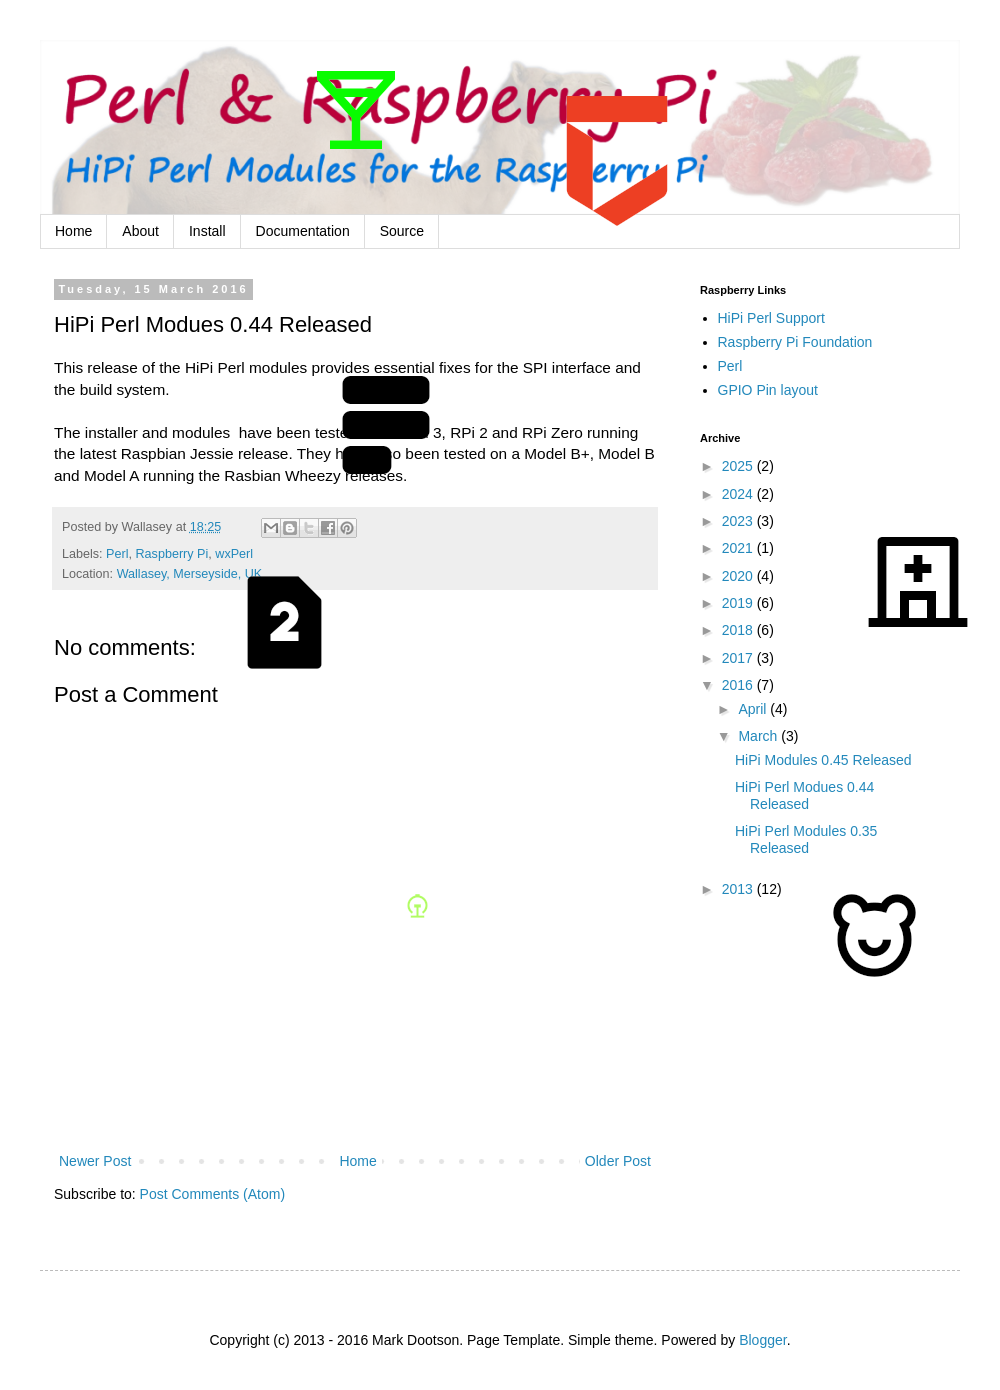 The image size is (1000, 1390). Describe the element at coordinates (386, 425) in the screenshot. I see `Formspree form backend service logo` at that location.